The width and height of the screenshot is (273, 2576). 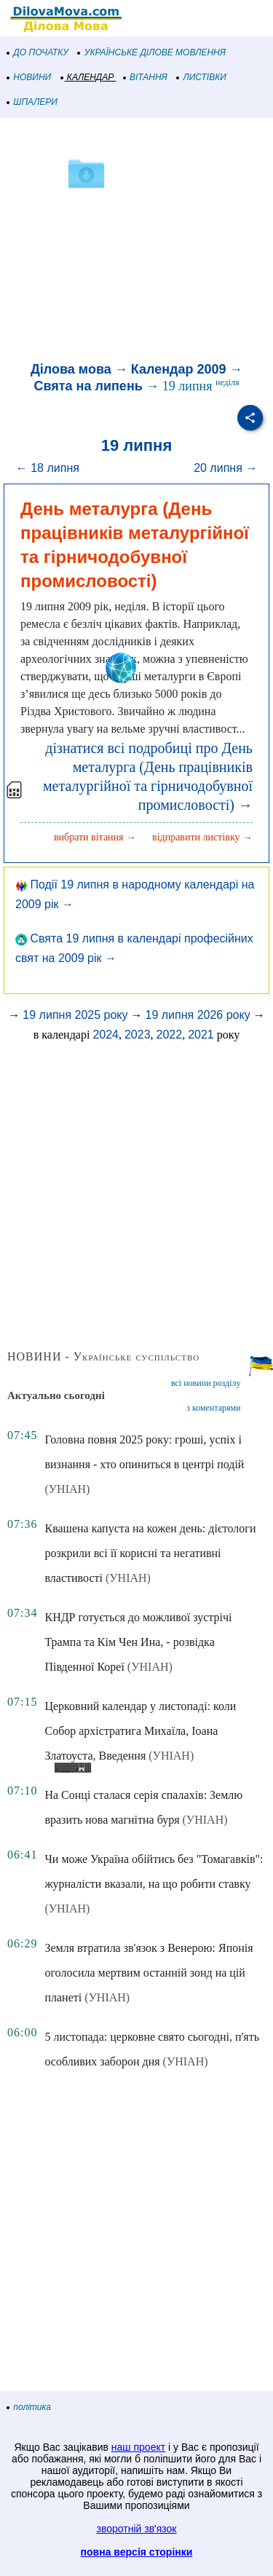 What do you see at coordinates (86, 173) in the screenshot?
I see `open your downloads folder` at bounding box center [86, 173].